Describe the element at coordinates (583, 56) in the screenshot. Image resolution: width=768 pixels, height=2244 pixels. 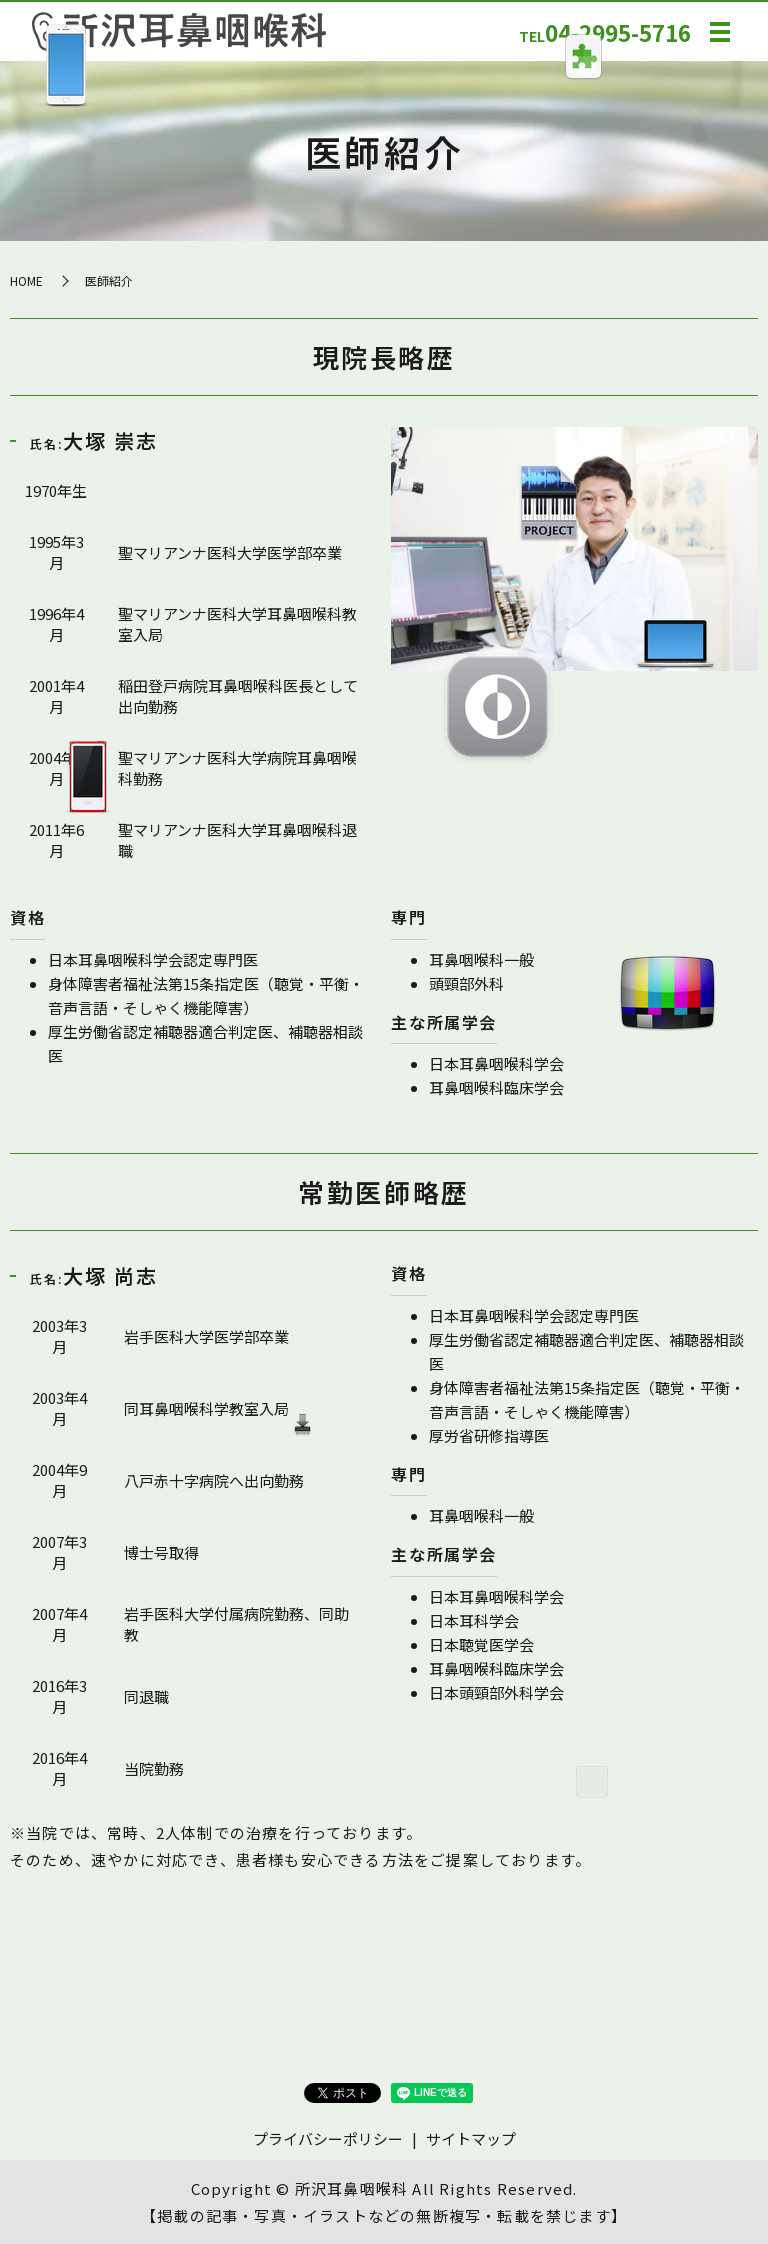
I see `extension or plugin file type` at that location.